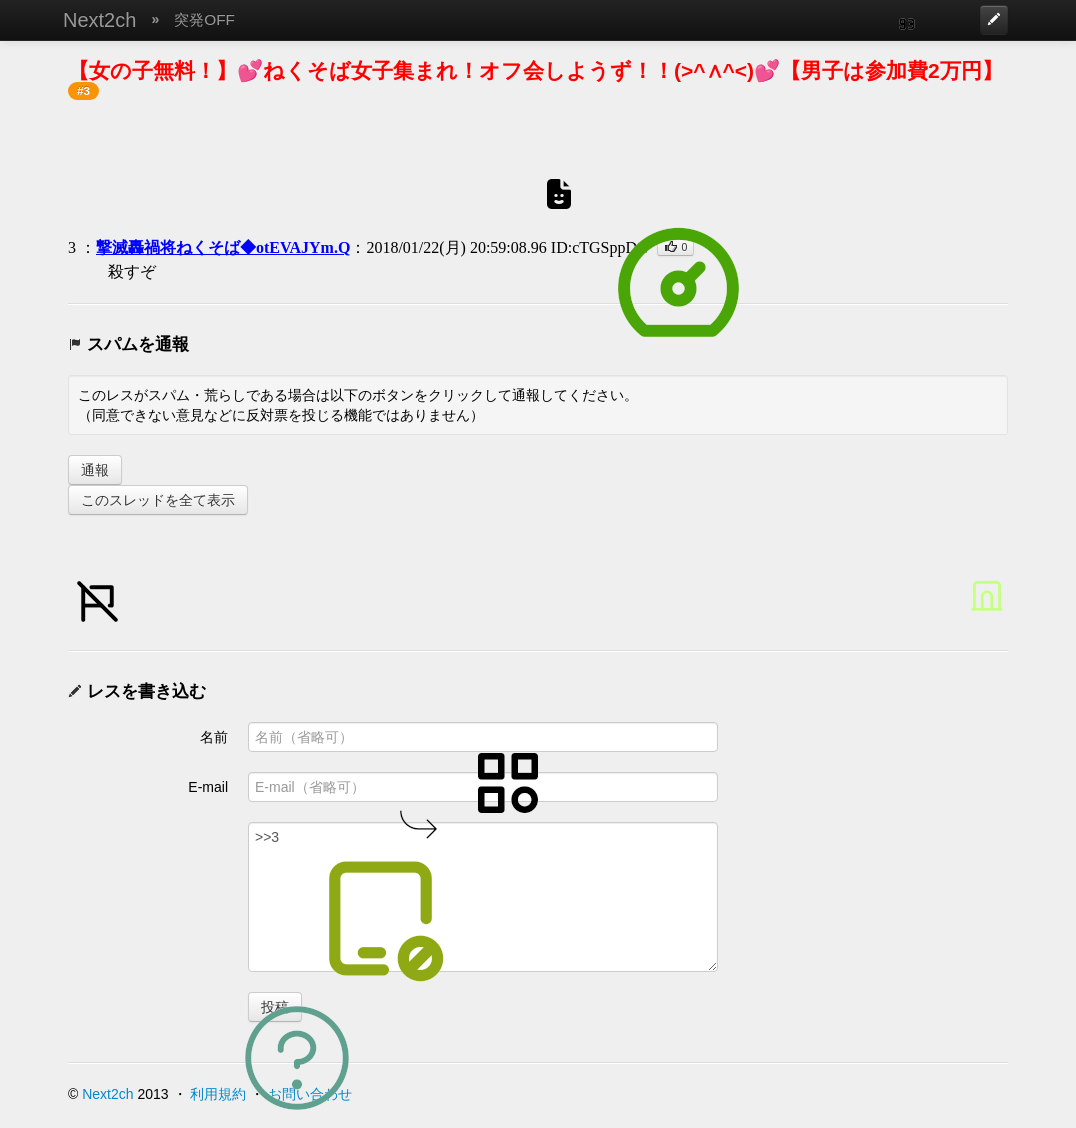 The image size is (1076, 1128). I want to click on browse categories or sections, so click(508, 783).